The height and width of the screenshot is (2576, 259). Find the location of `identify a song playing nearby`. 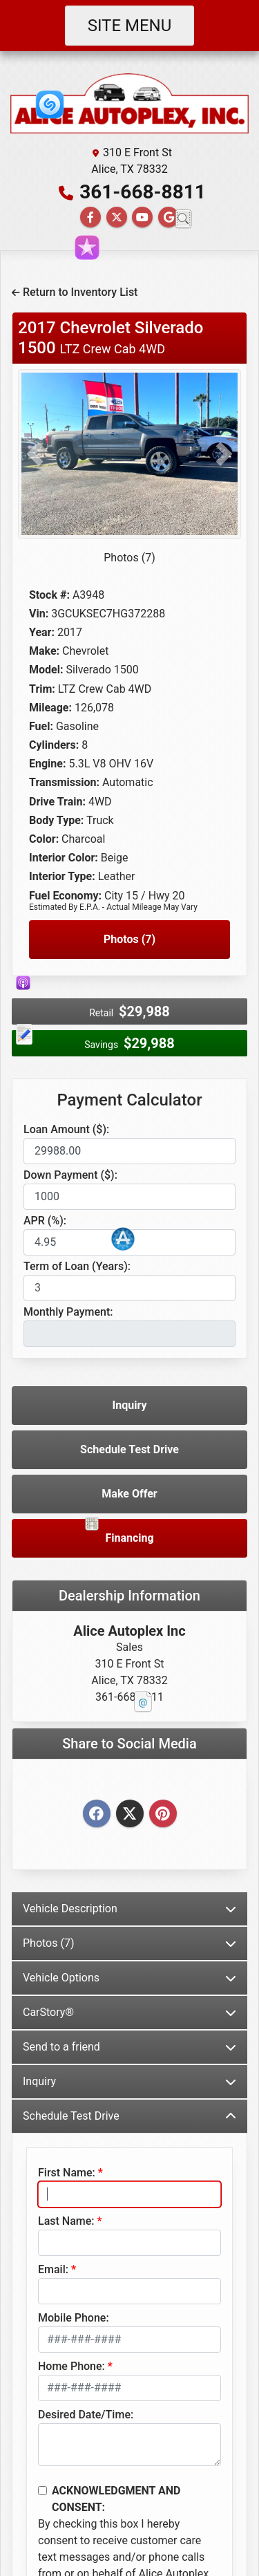

identify a song playing nearby is located at coordinates (50, 104).